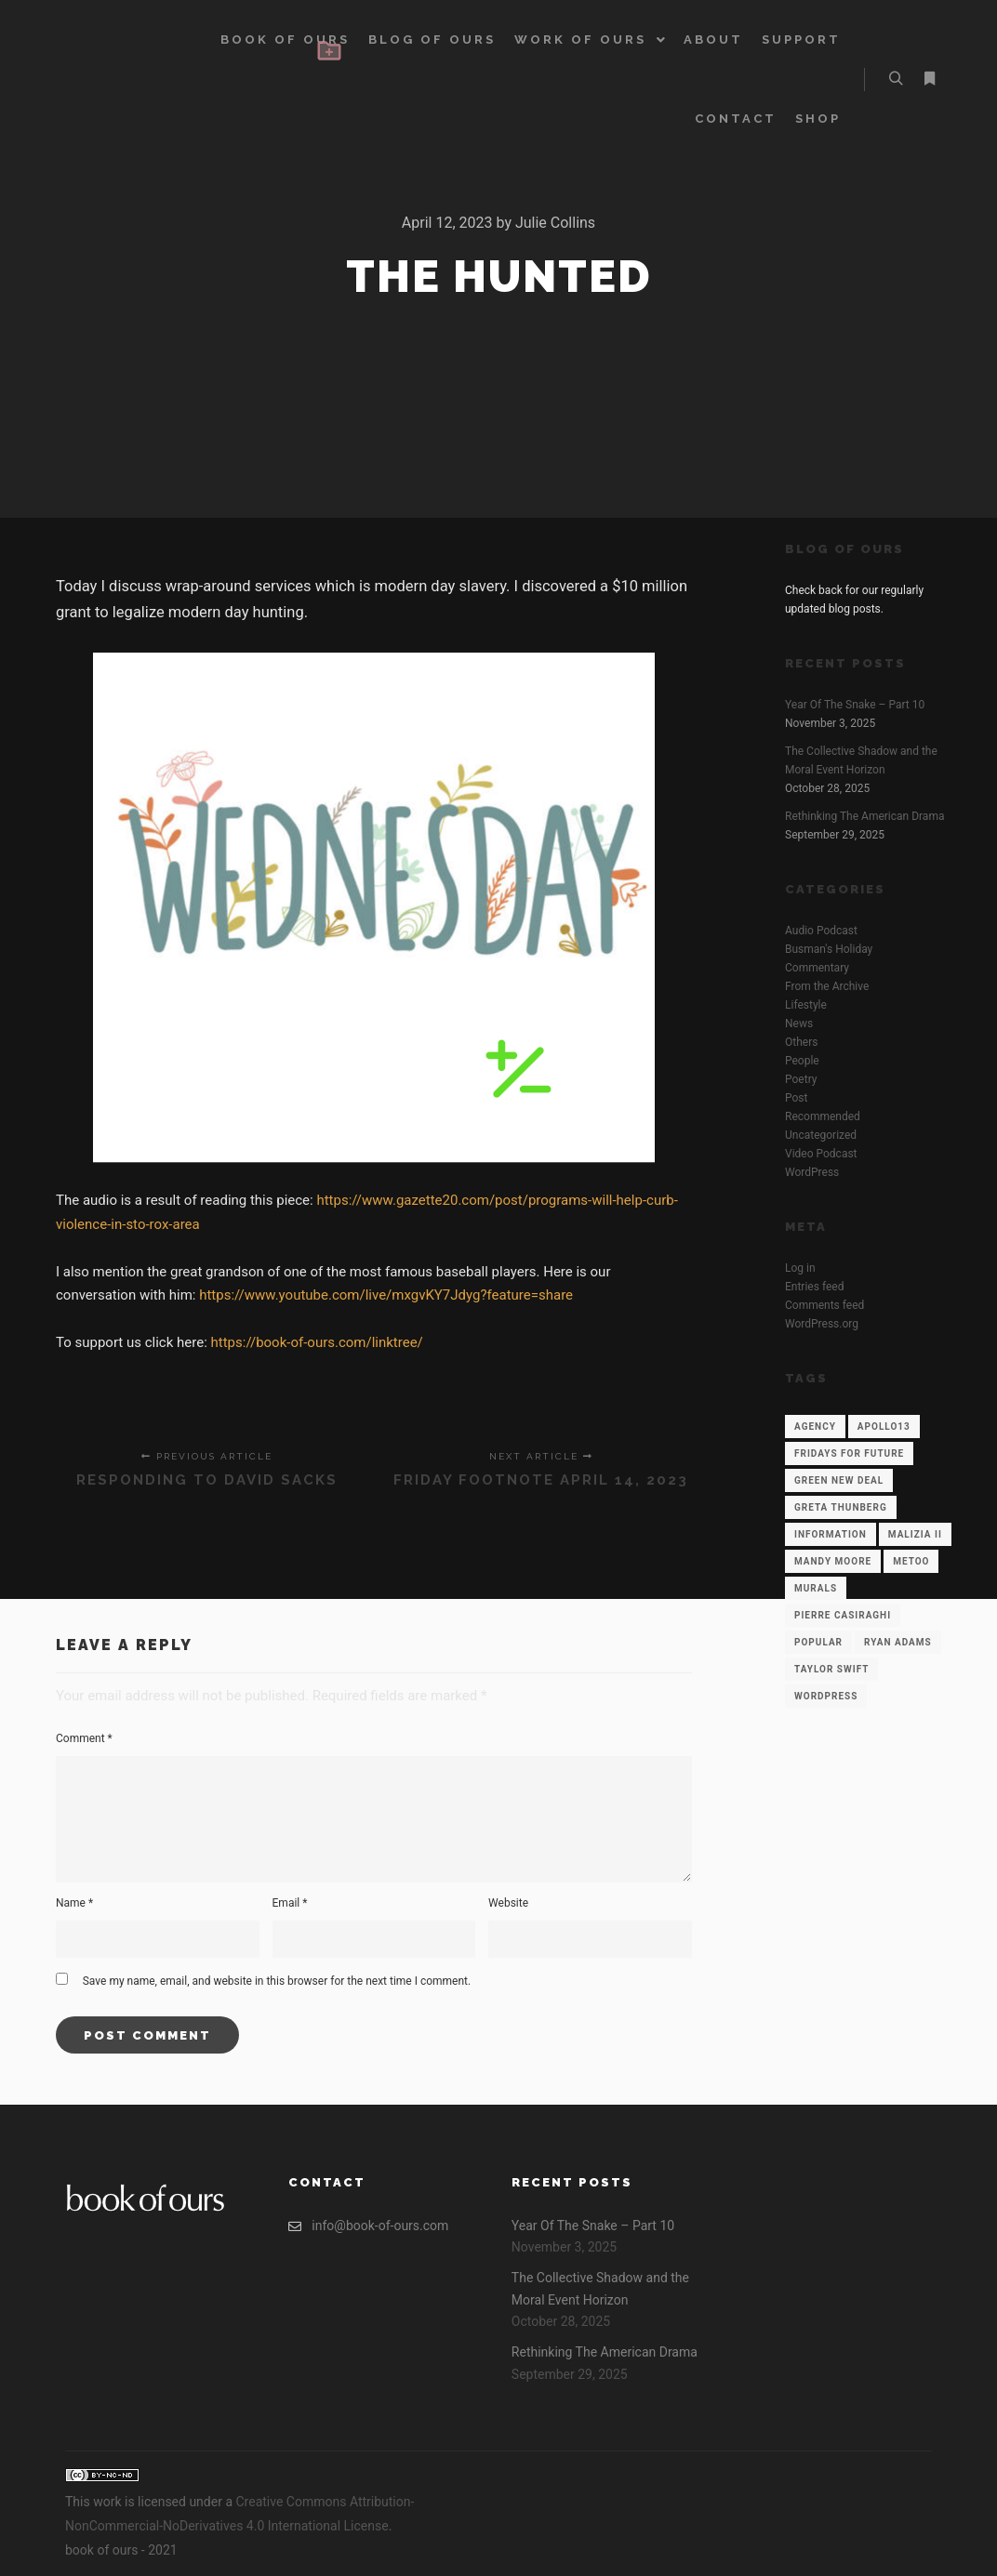 Image resolution: width=997 pixels, height=2576 pixels. What do you see at coordinates (329, 50) in the screenshot?
I see `create a new folder` at bounding box center [329, 50].